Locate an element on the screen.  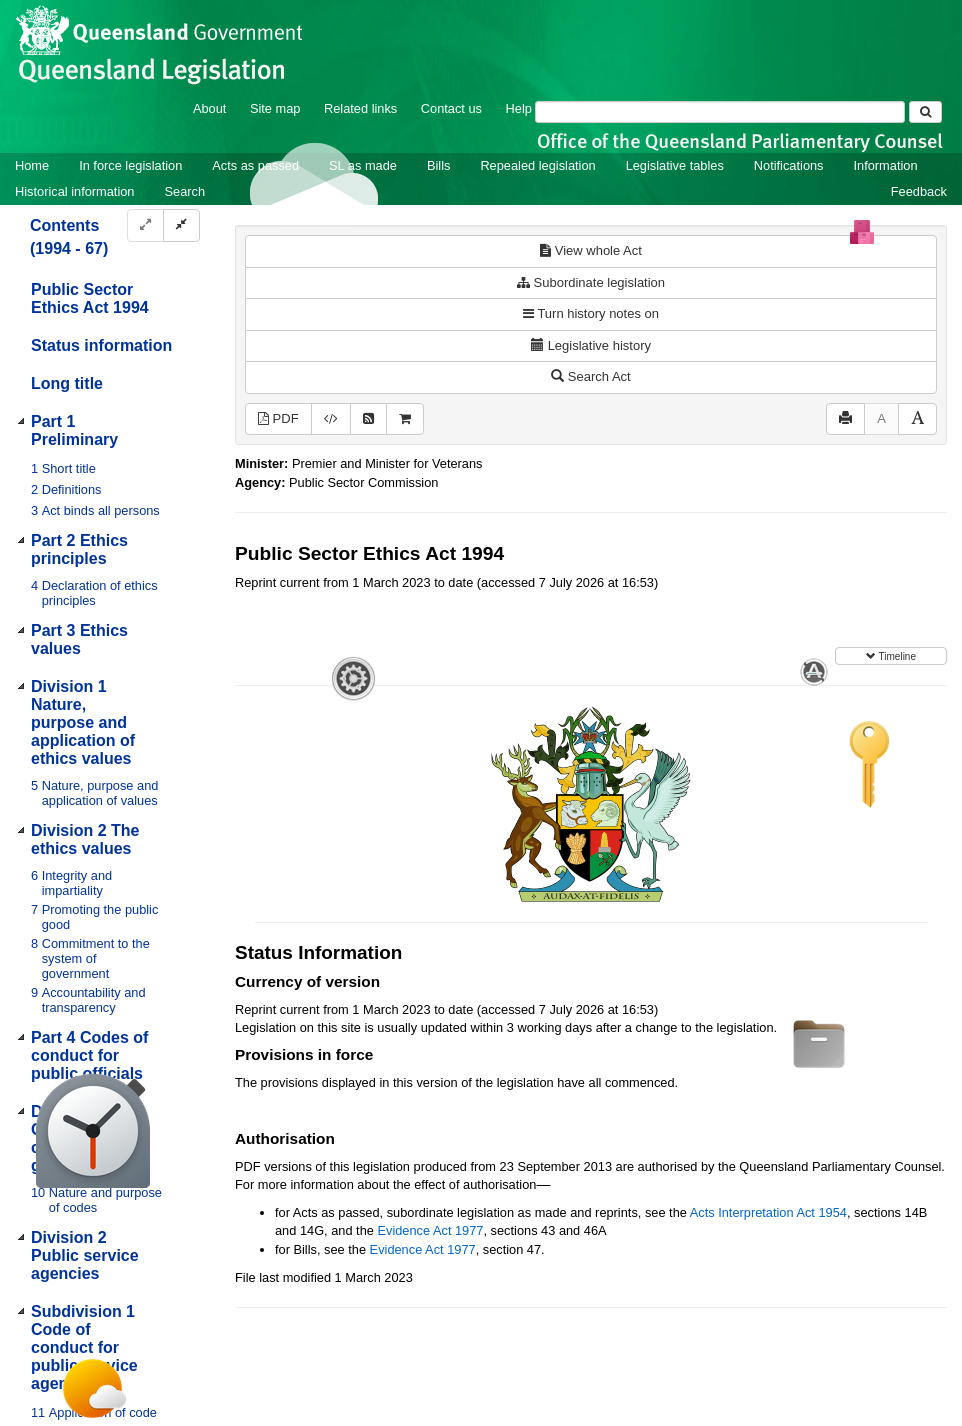
open the weather app is located at coordinates (92, 1388).